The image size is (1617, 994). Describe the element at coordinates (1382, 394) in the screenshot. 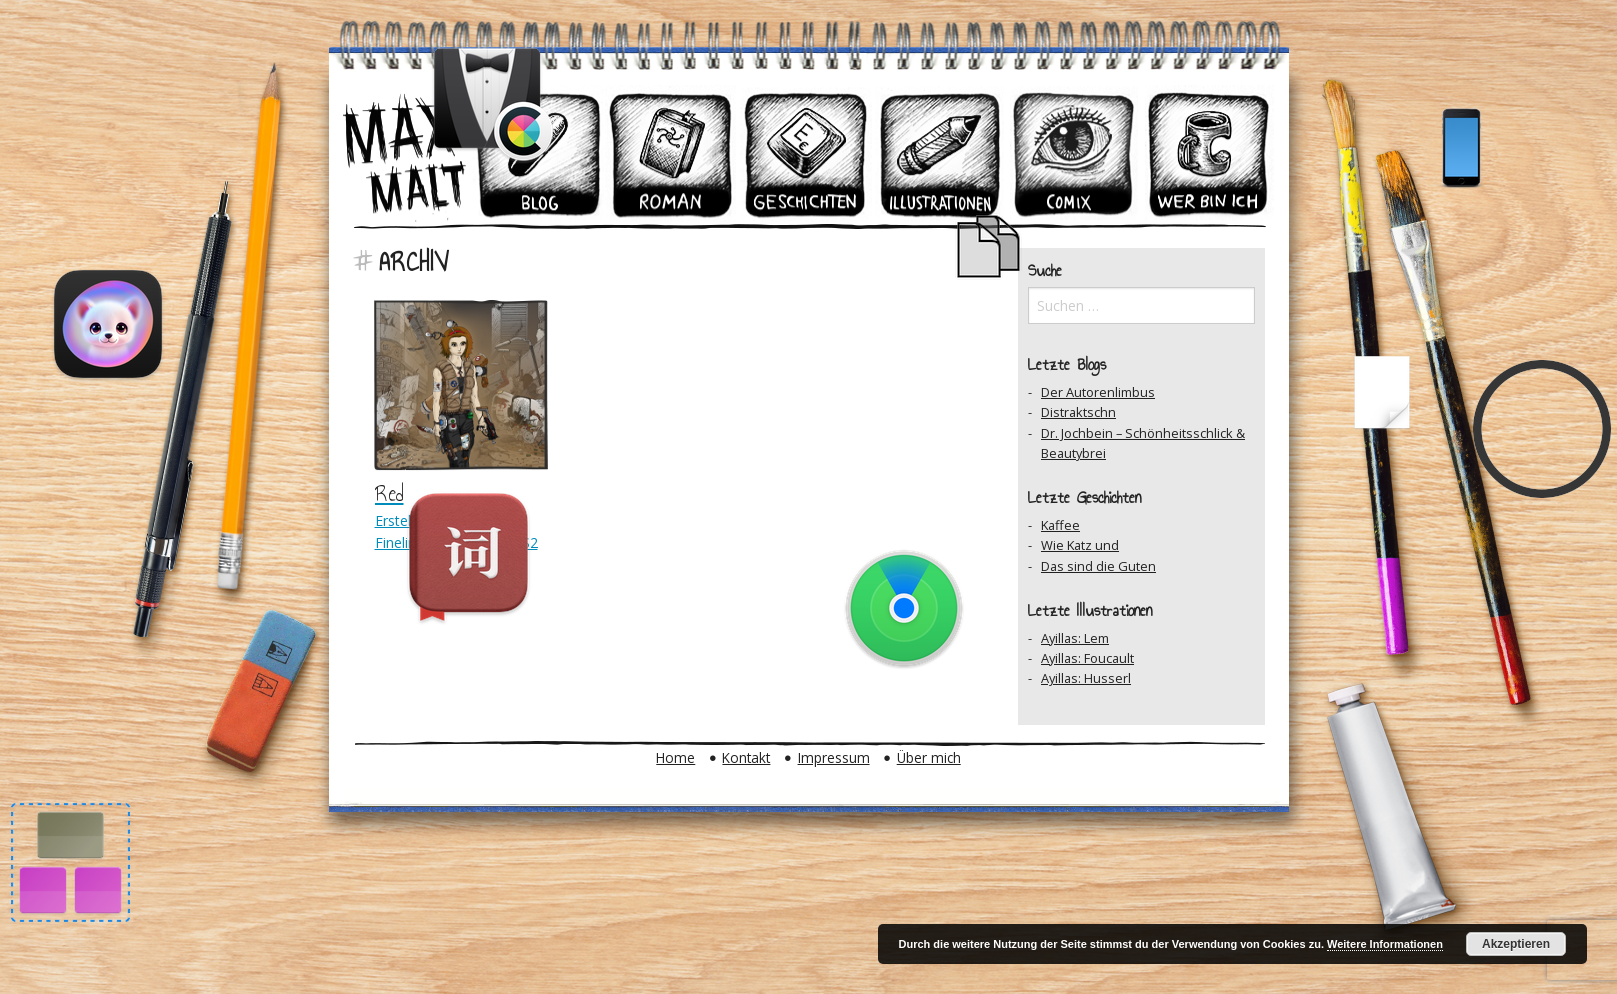

I see `a blank document or stationery template` at that location.